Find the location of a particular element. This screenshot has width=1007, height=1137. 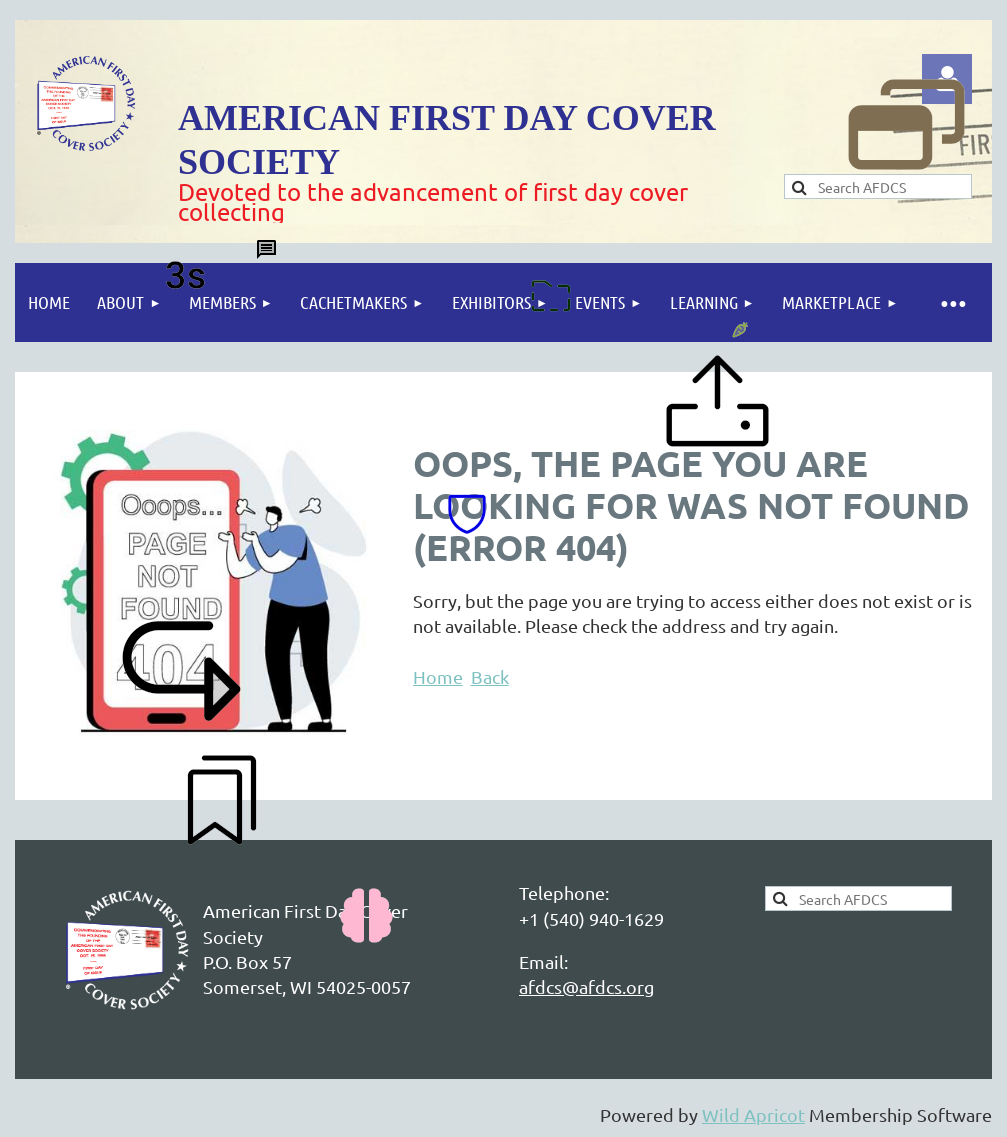

redo or repeat the last action is located at coordinates (181, 666).